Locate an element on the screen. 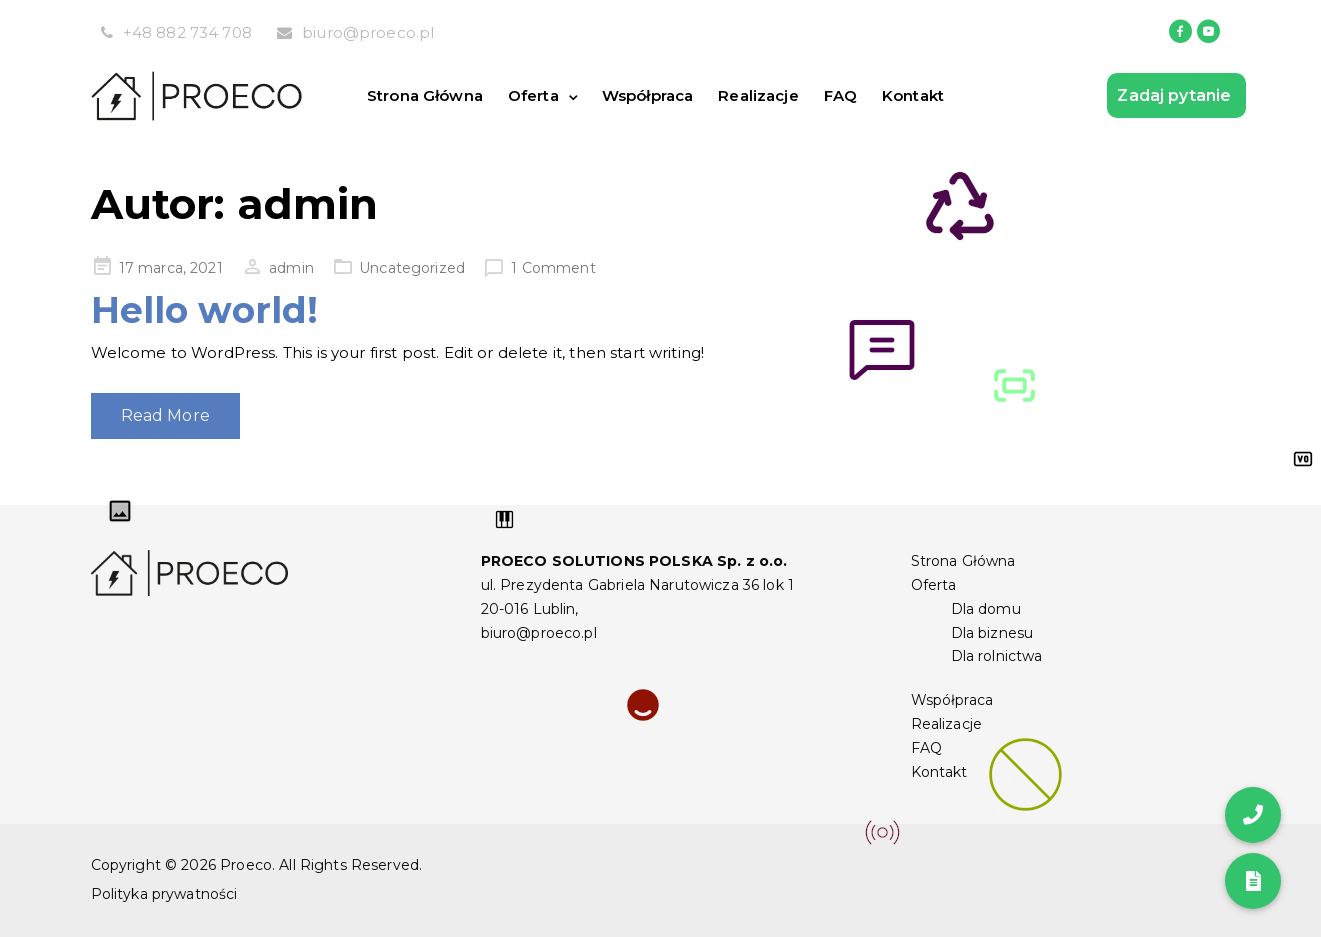 This screenshot has width=1321, height=937. apply inner shadow effect to bottom edge is located at coordinates (643, 705).